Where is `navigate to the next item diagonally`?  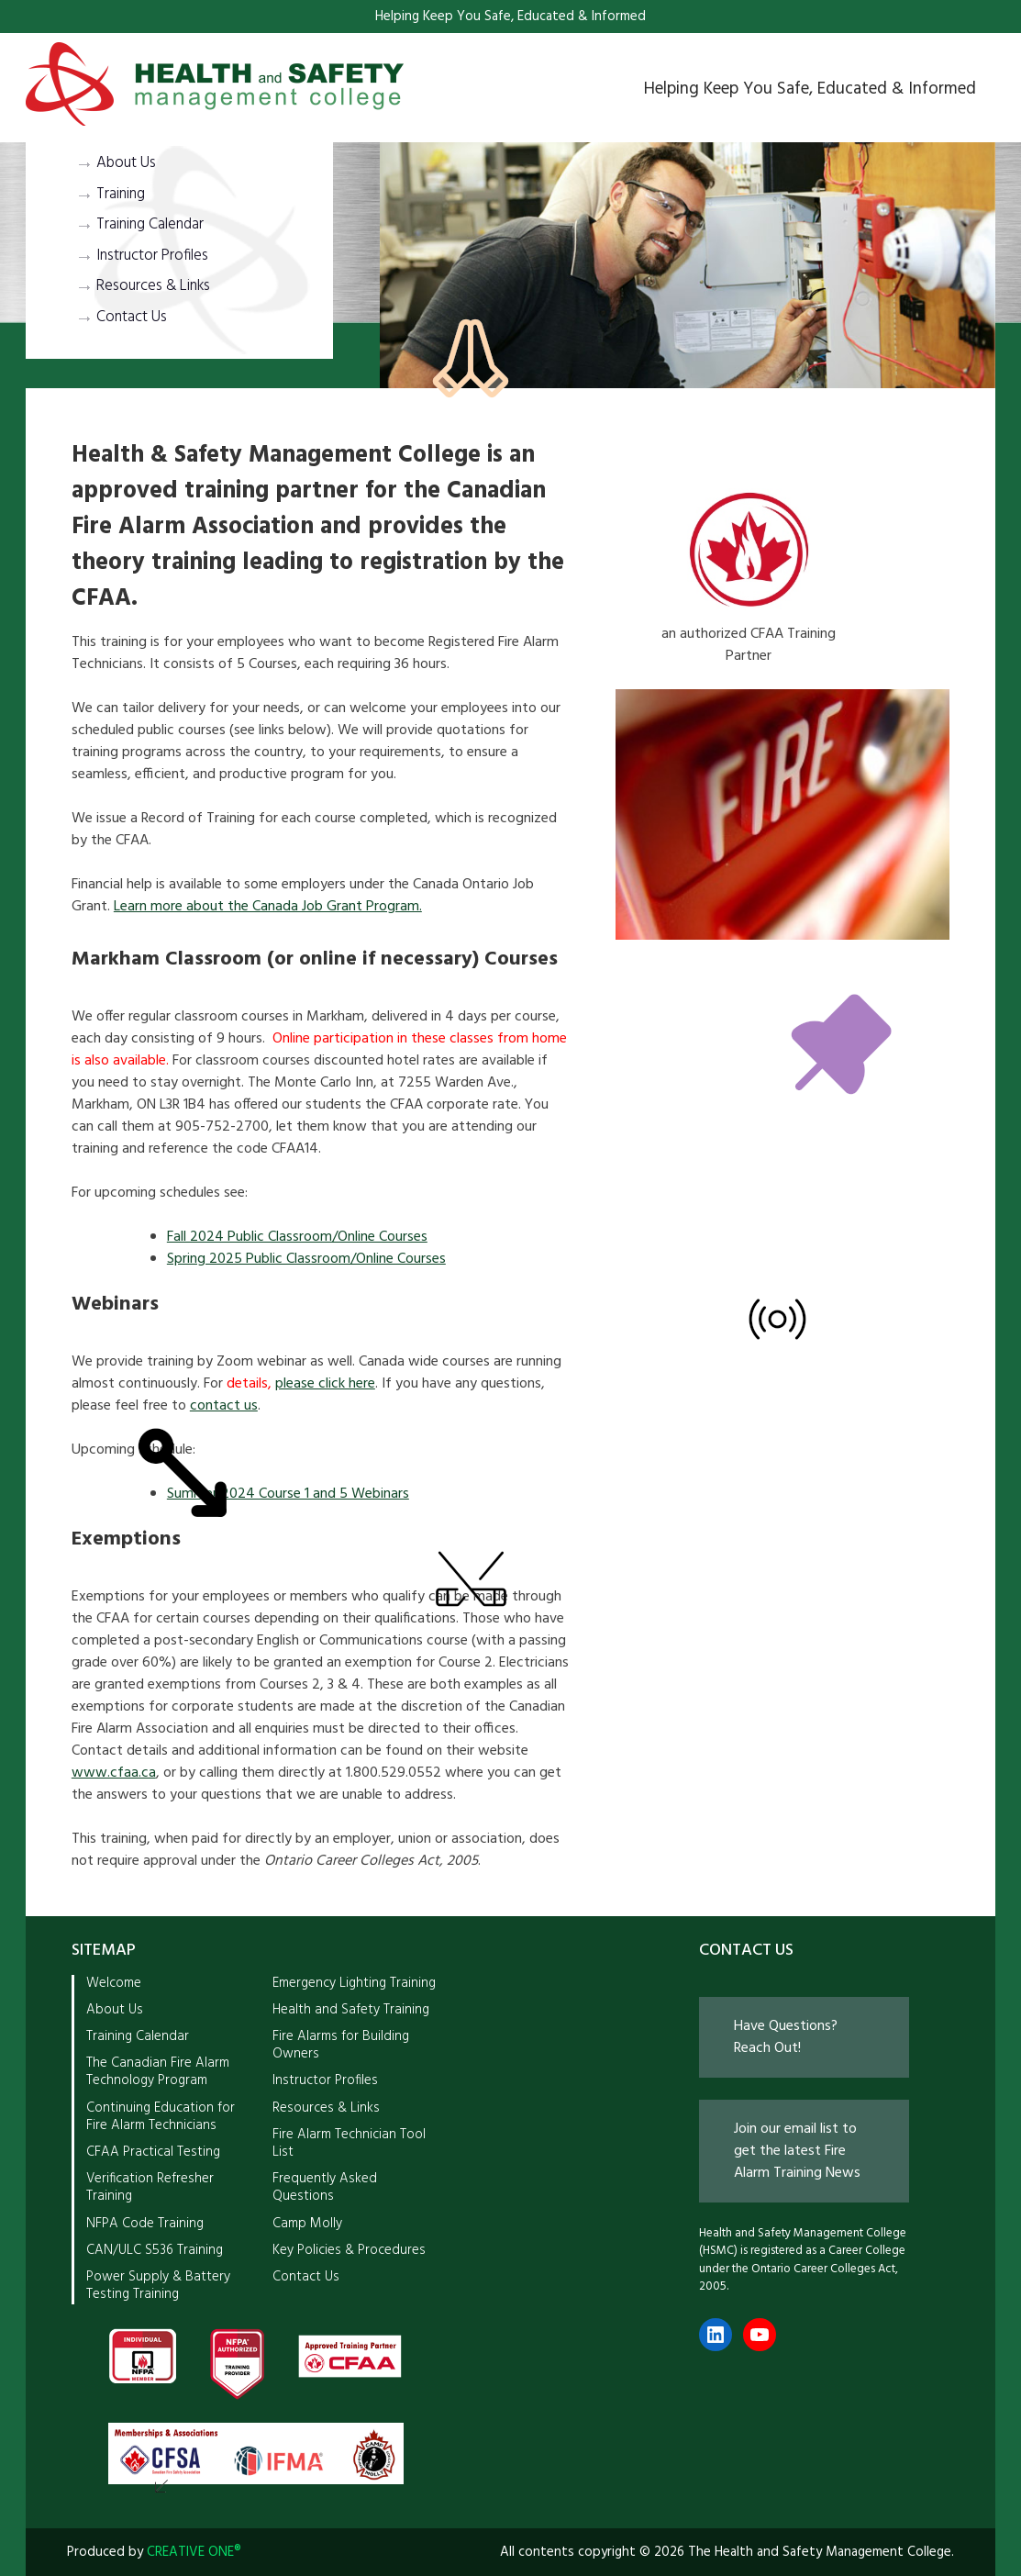
navigate to the next item diagonally is located at coordinates (185, 1476).